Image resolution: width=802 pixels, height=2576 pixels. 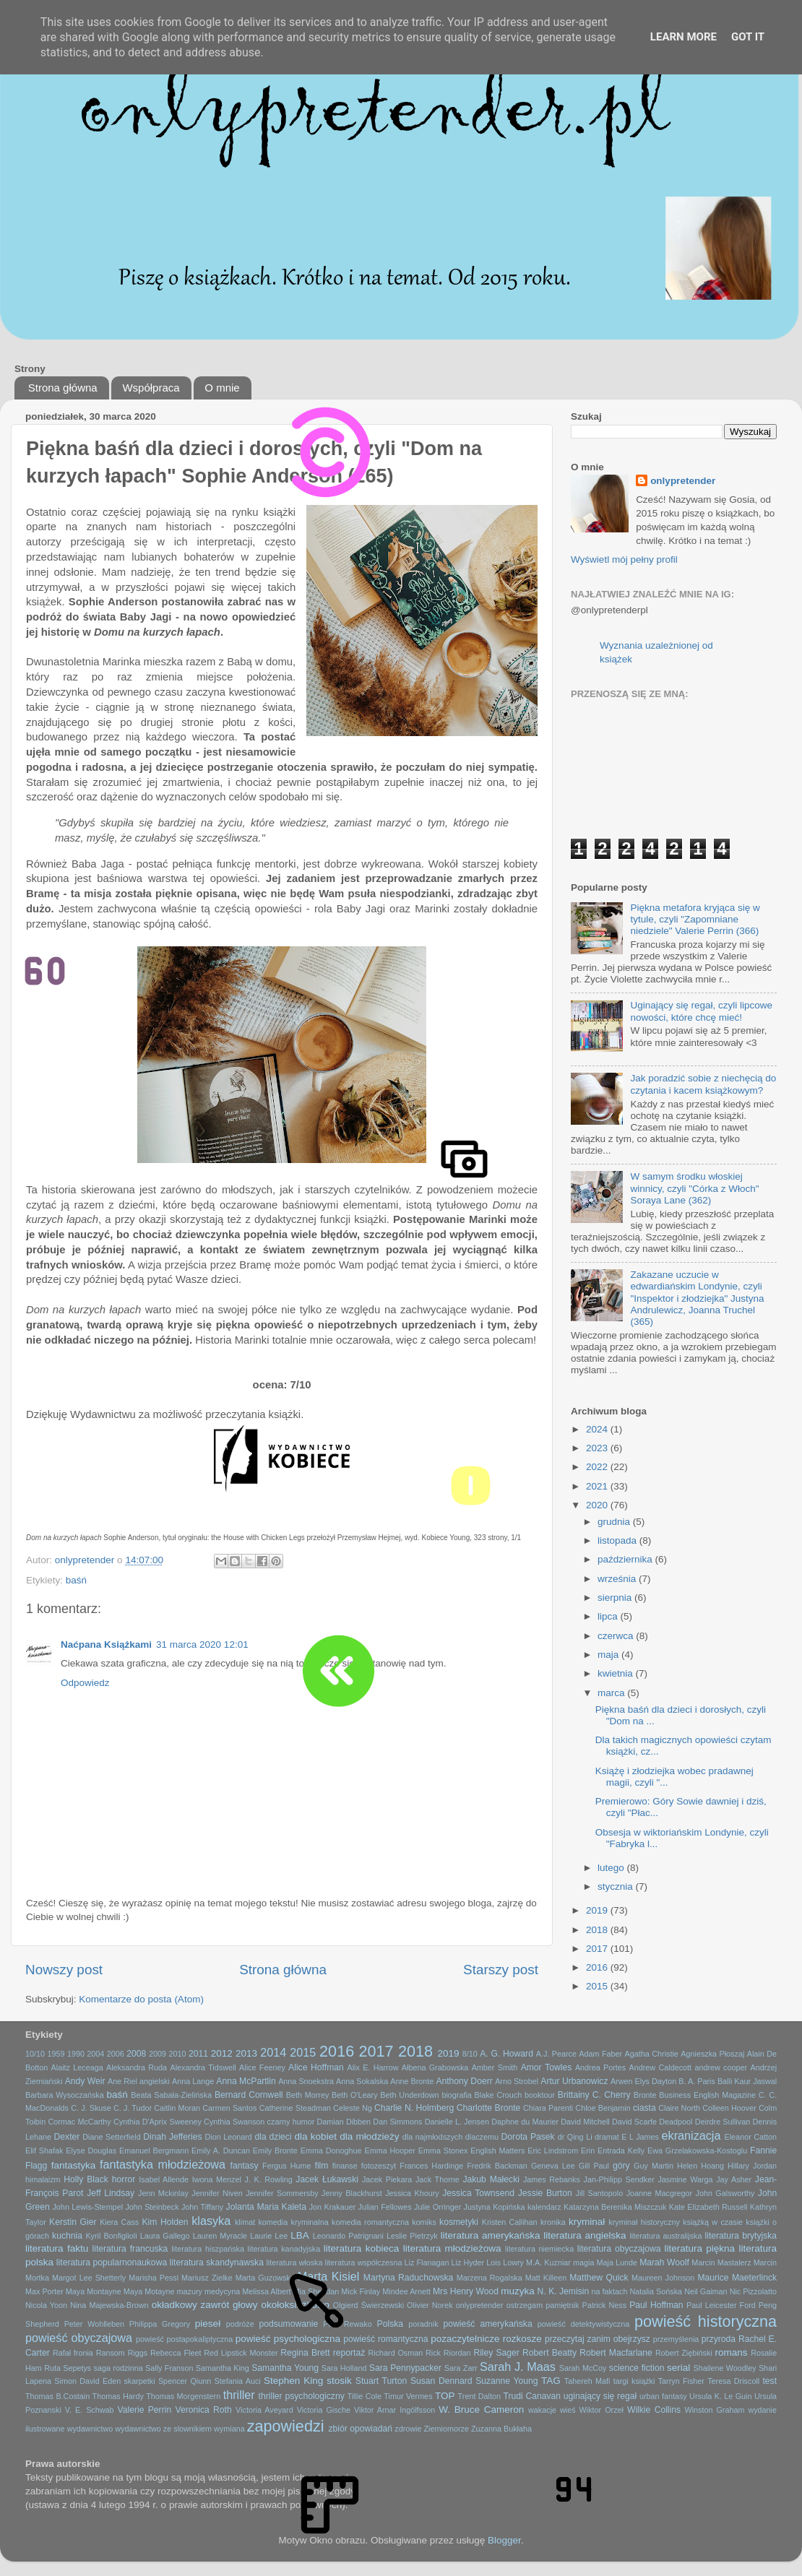 I want to click on view cash or payment options, so click(x=464, y=1159).